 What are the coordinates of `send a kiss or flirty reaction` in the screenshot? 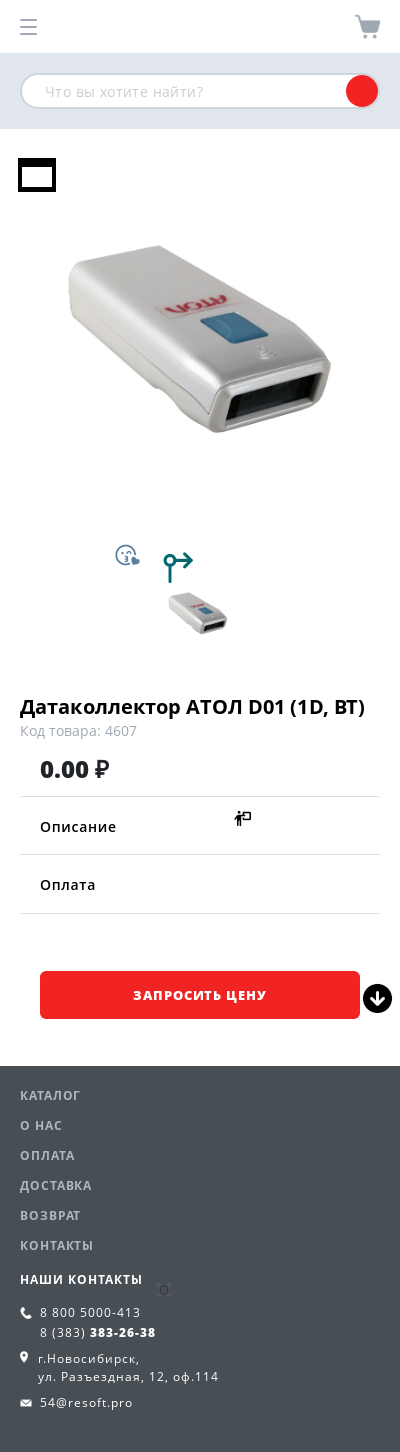 It's located at (127, 555).